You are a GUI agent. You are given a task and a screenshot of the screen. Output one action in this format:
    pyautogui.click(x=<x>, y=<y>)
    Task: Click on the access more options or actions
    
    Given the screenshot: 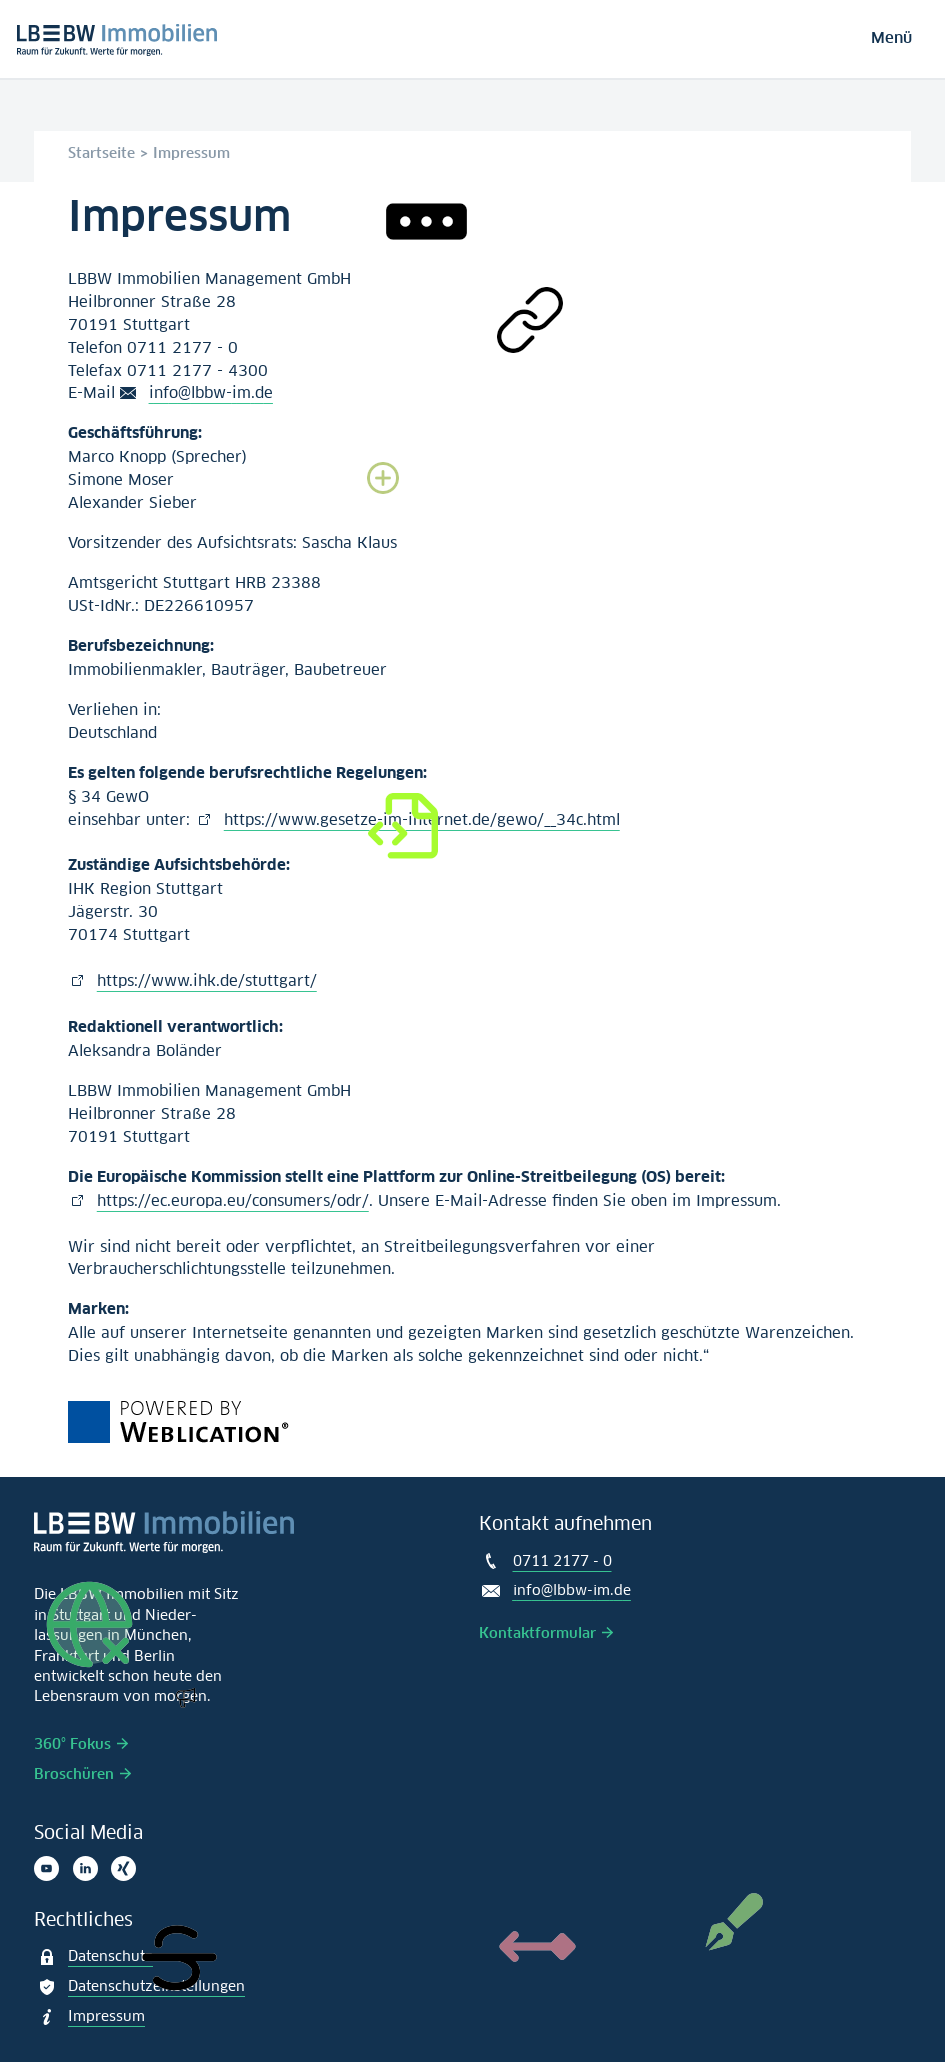 What is the action you would take?
    pyautogui.click(x=426, y=219)
    